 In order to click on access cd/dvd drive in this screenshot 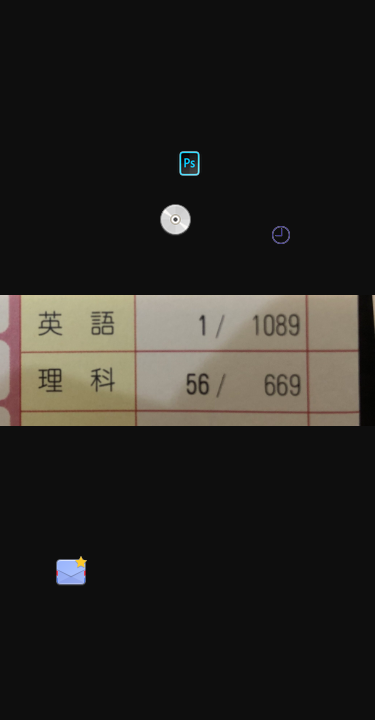, I will do `click(175, 219)`.